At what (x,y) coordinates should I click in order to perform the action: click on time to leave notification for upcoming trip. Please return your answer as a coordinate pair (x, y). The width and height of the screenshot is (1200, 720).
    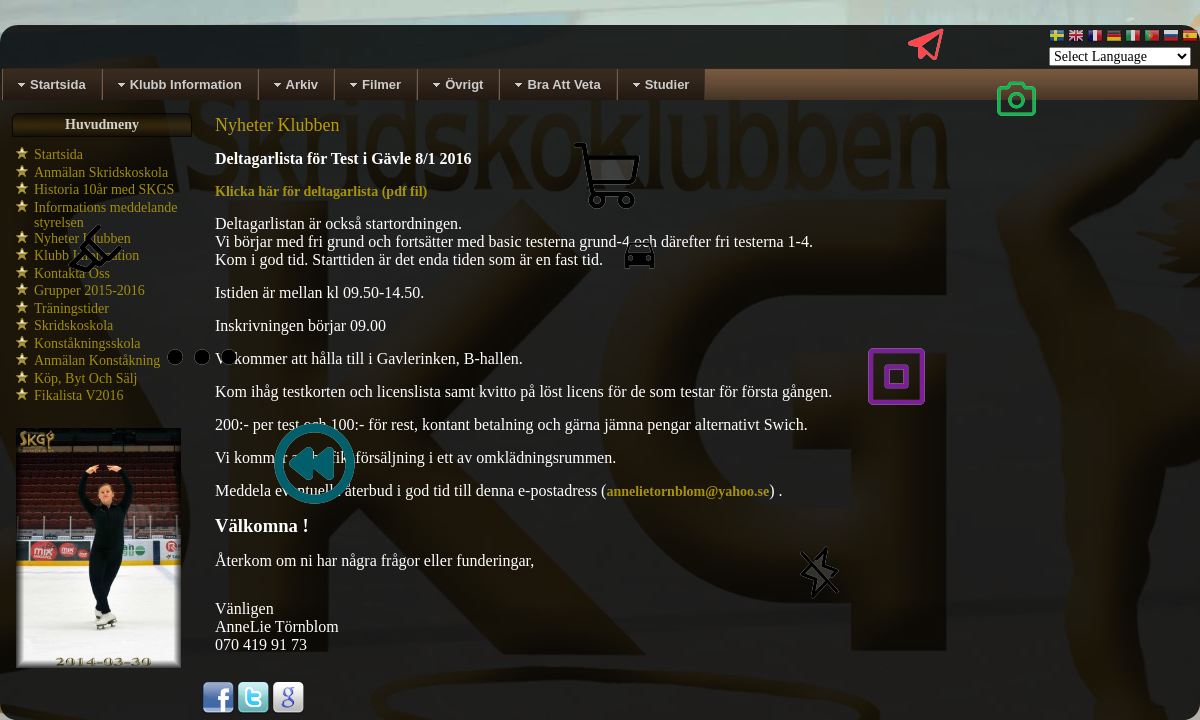
    Looking at the image, I should click on (639, 255).